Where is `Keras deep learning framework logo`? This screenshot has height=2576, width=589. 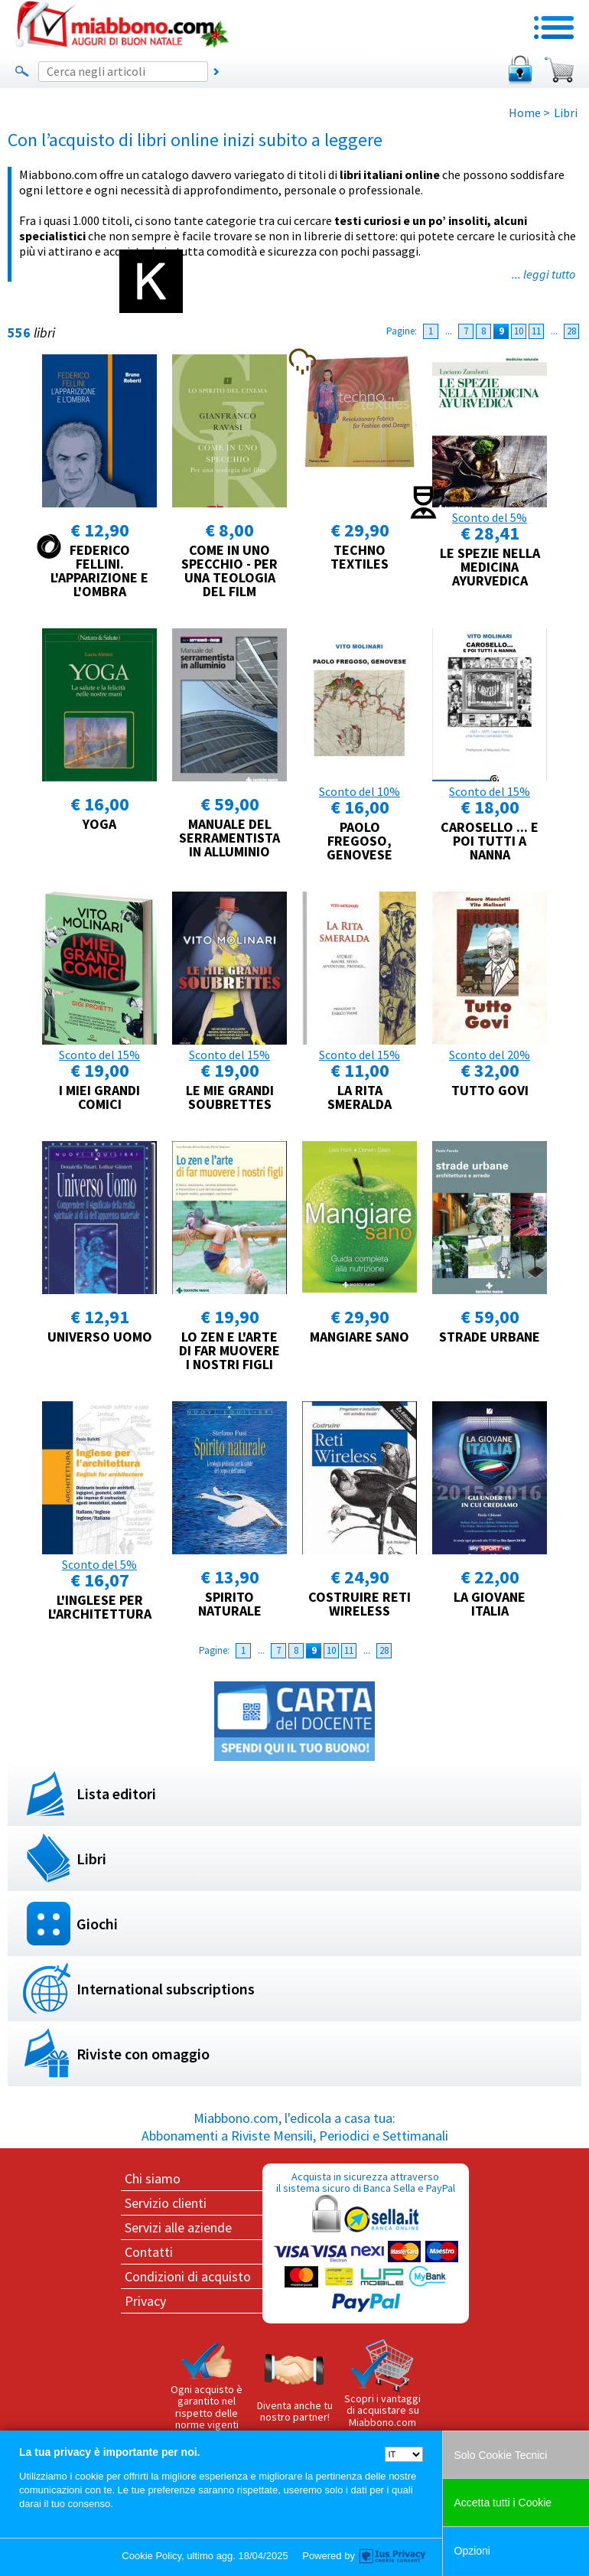 Keras deep learning framework logo is located at coordinates (151, 281).